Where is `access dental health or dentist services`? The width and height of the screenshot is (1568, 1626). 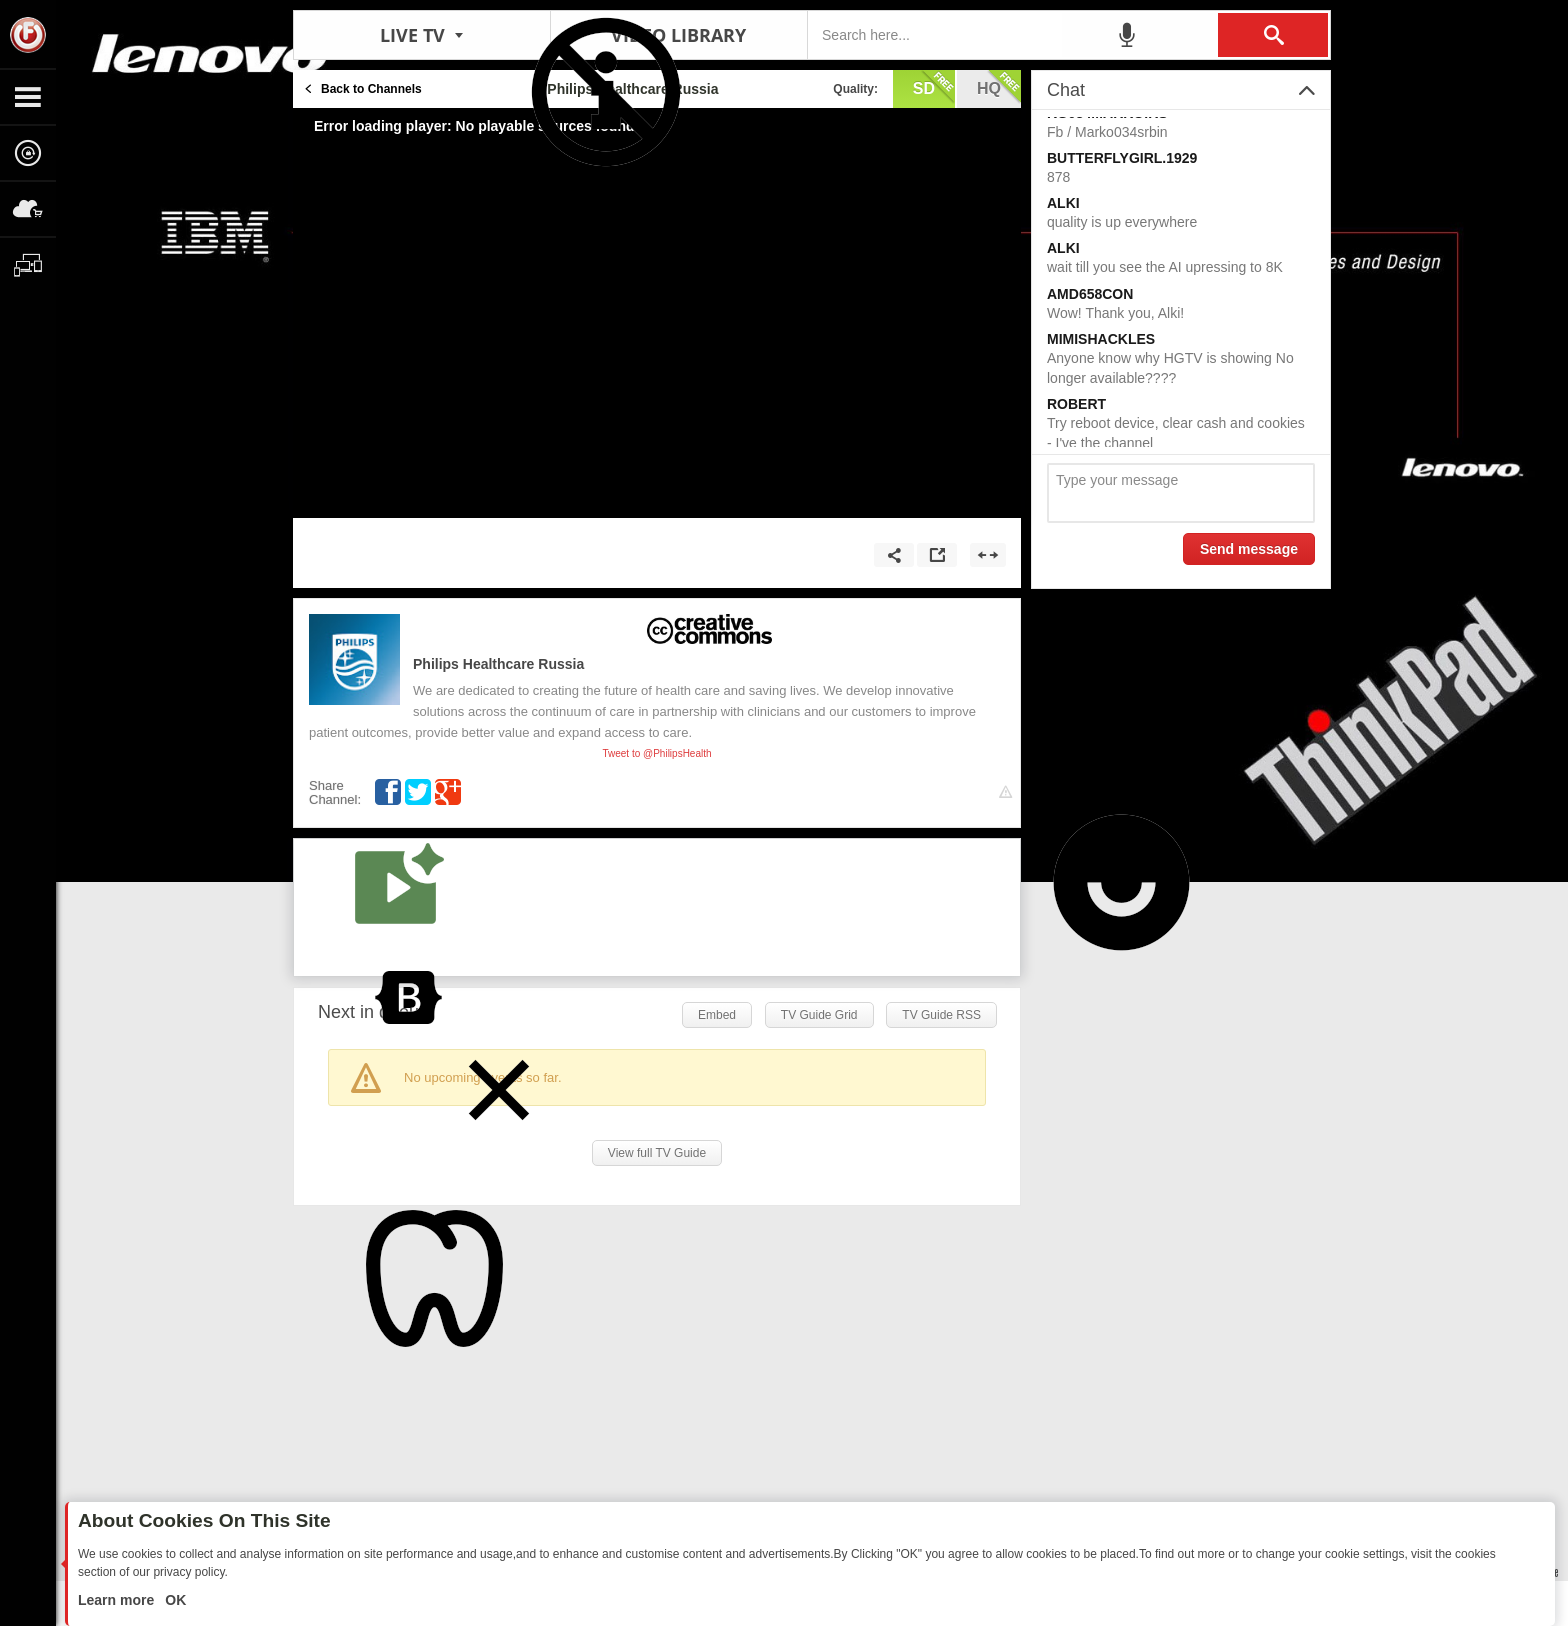 access dental health or dentist services is located at coordinates (434, 1278).